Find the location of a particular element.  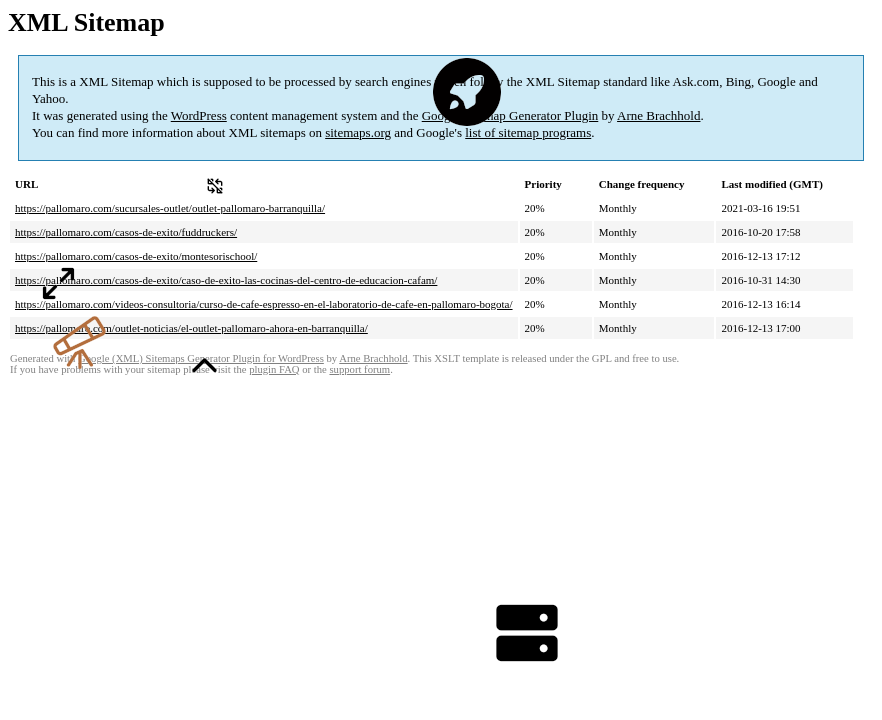

maximize window to full screen is located at coordinates (58, 283).